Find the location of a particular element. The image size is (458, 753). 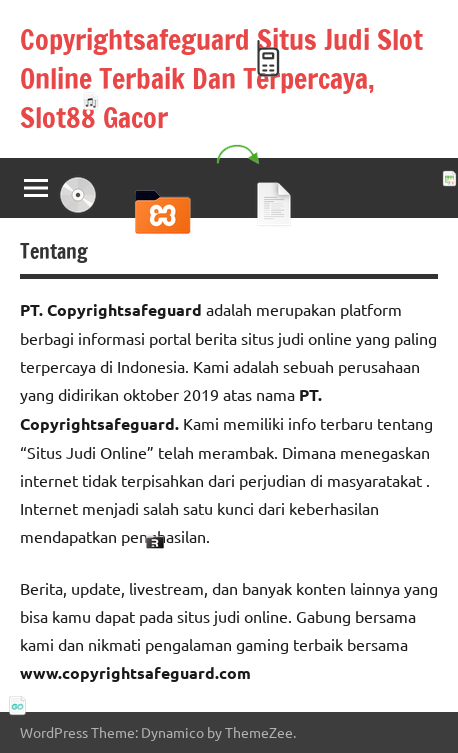

a plain text file is located at coordinates (274, 205).